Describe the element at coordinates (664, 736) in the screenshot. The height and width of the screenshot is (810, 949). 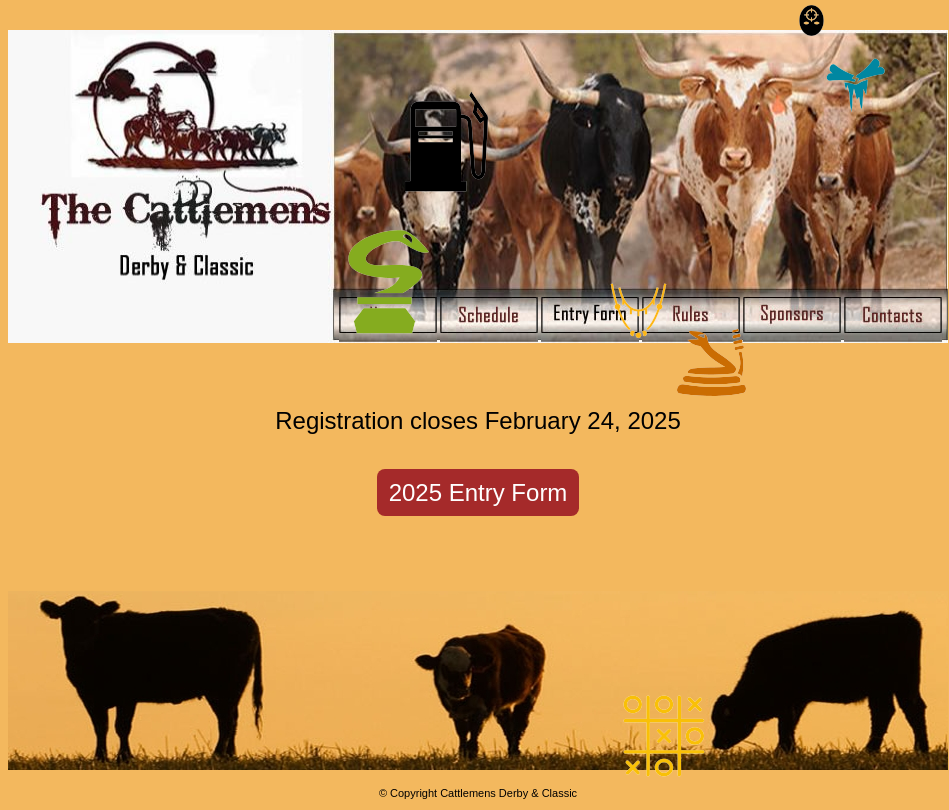
I see `play tic-tac-toe game` at that location.